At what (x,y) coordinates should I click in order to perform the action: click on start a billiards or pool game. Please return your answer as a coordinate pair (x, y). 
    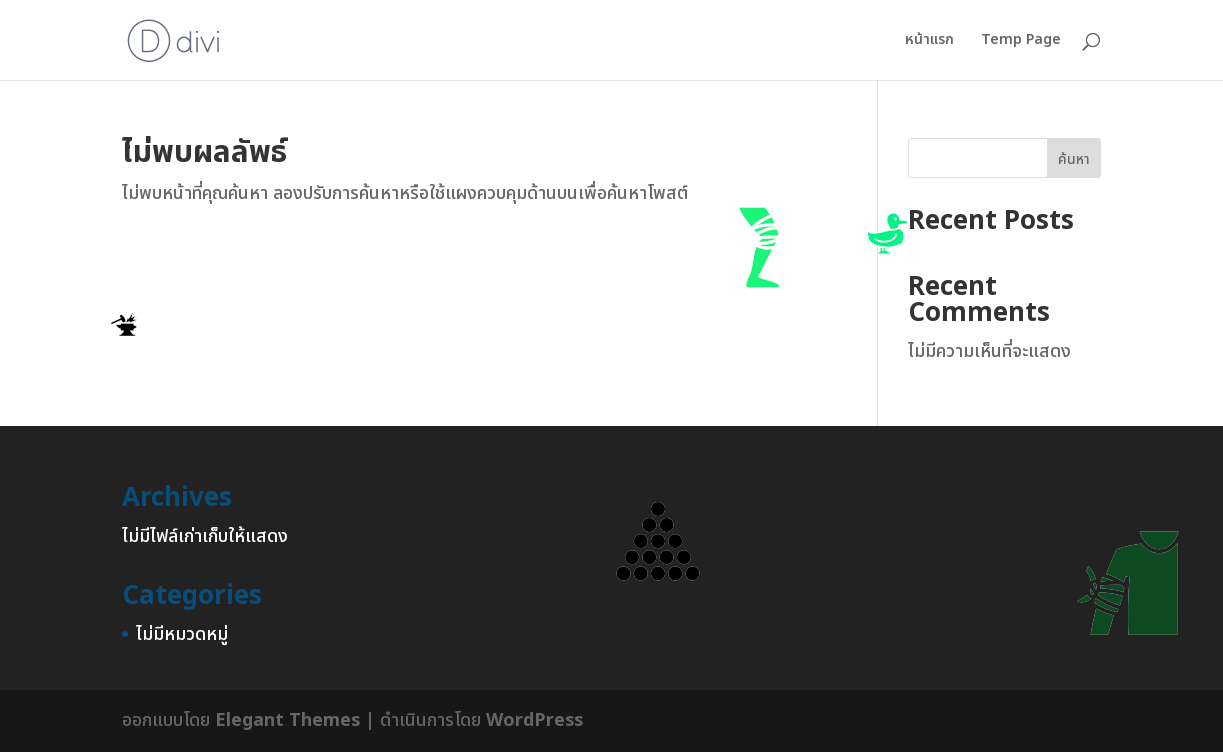
    Looking at the image, I should click on (658, 539).